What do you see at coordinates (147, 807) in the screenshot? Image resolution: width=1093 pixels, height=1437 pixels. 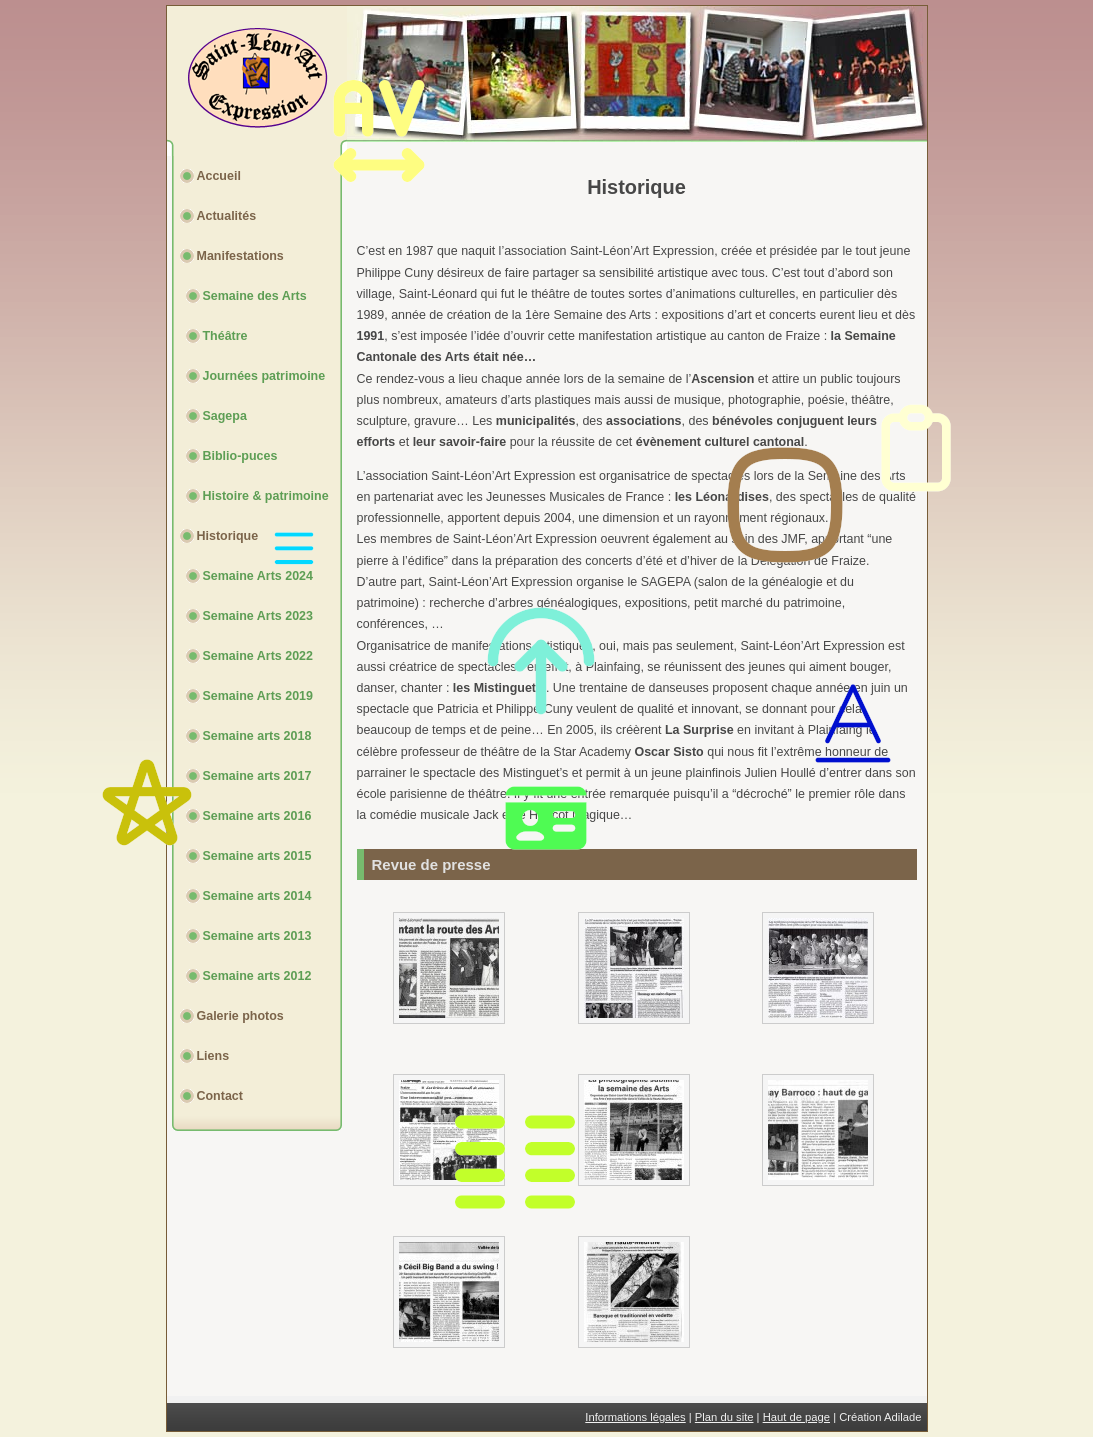 I see `select occult or mystical theme` at bounding box center [147, 807].